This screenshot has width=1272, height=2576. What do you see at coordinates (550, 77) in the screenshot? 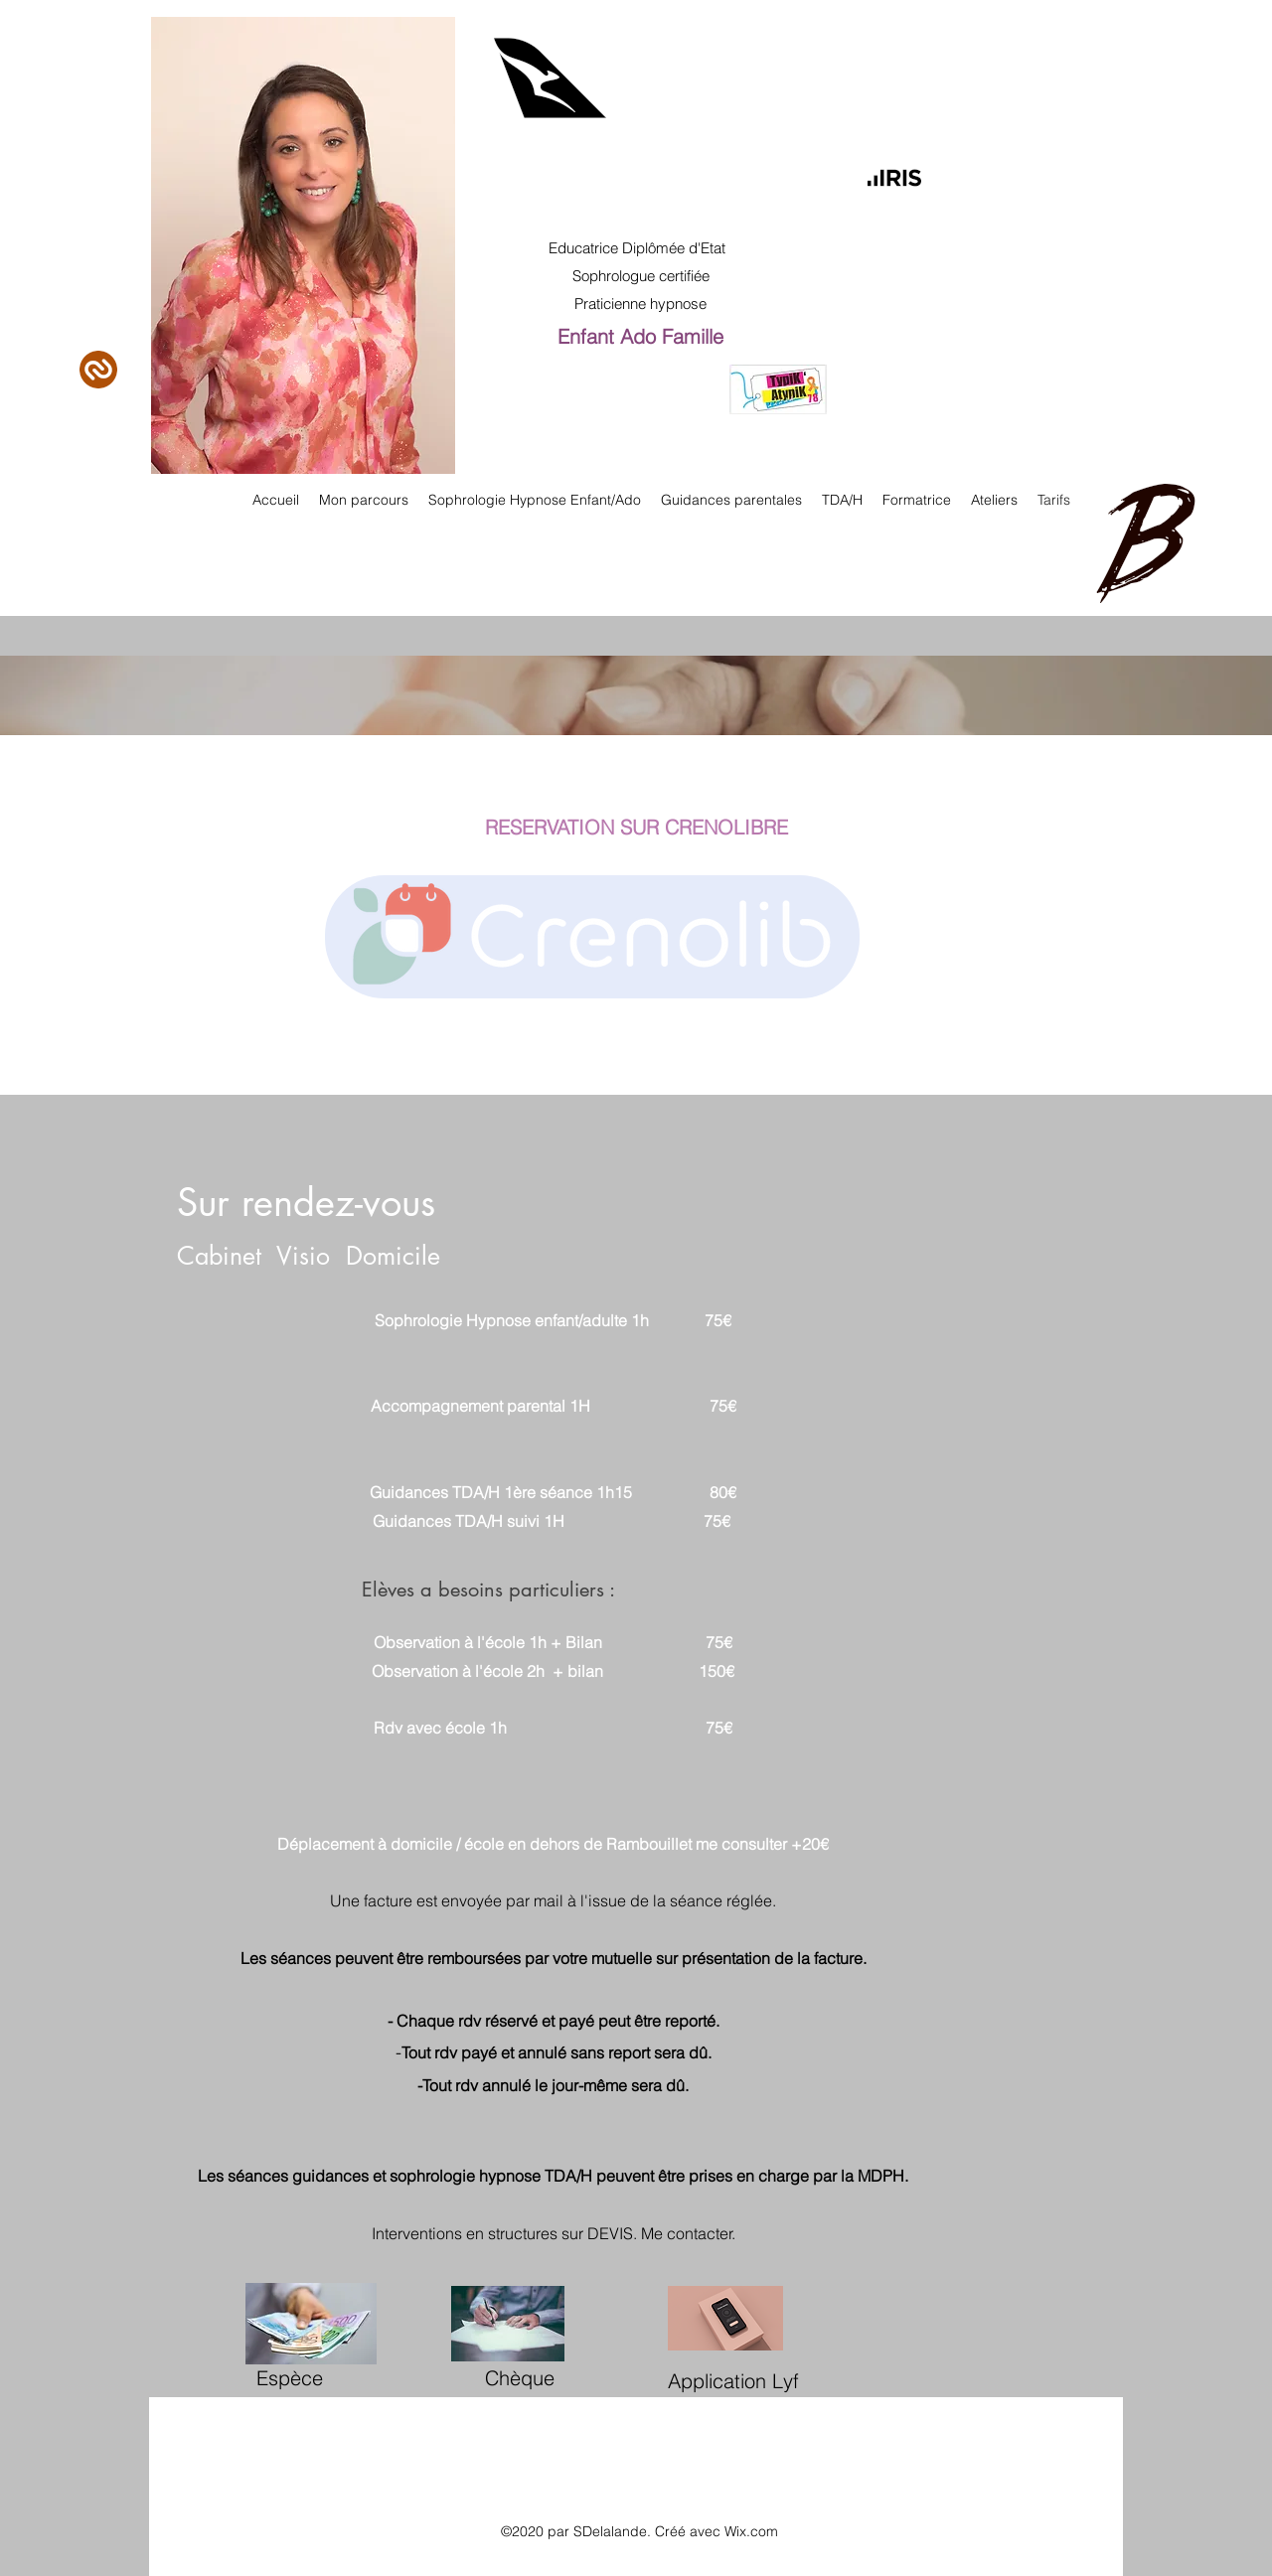
I see `open the Qantas airline app` at bounding box center [550, 77].